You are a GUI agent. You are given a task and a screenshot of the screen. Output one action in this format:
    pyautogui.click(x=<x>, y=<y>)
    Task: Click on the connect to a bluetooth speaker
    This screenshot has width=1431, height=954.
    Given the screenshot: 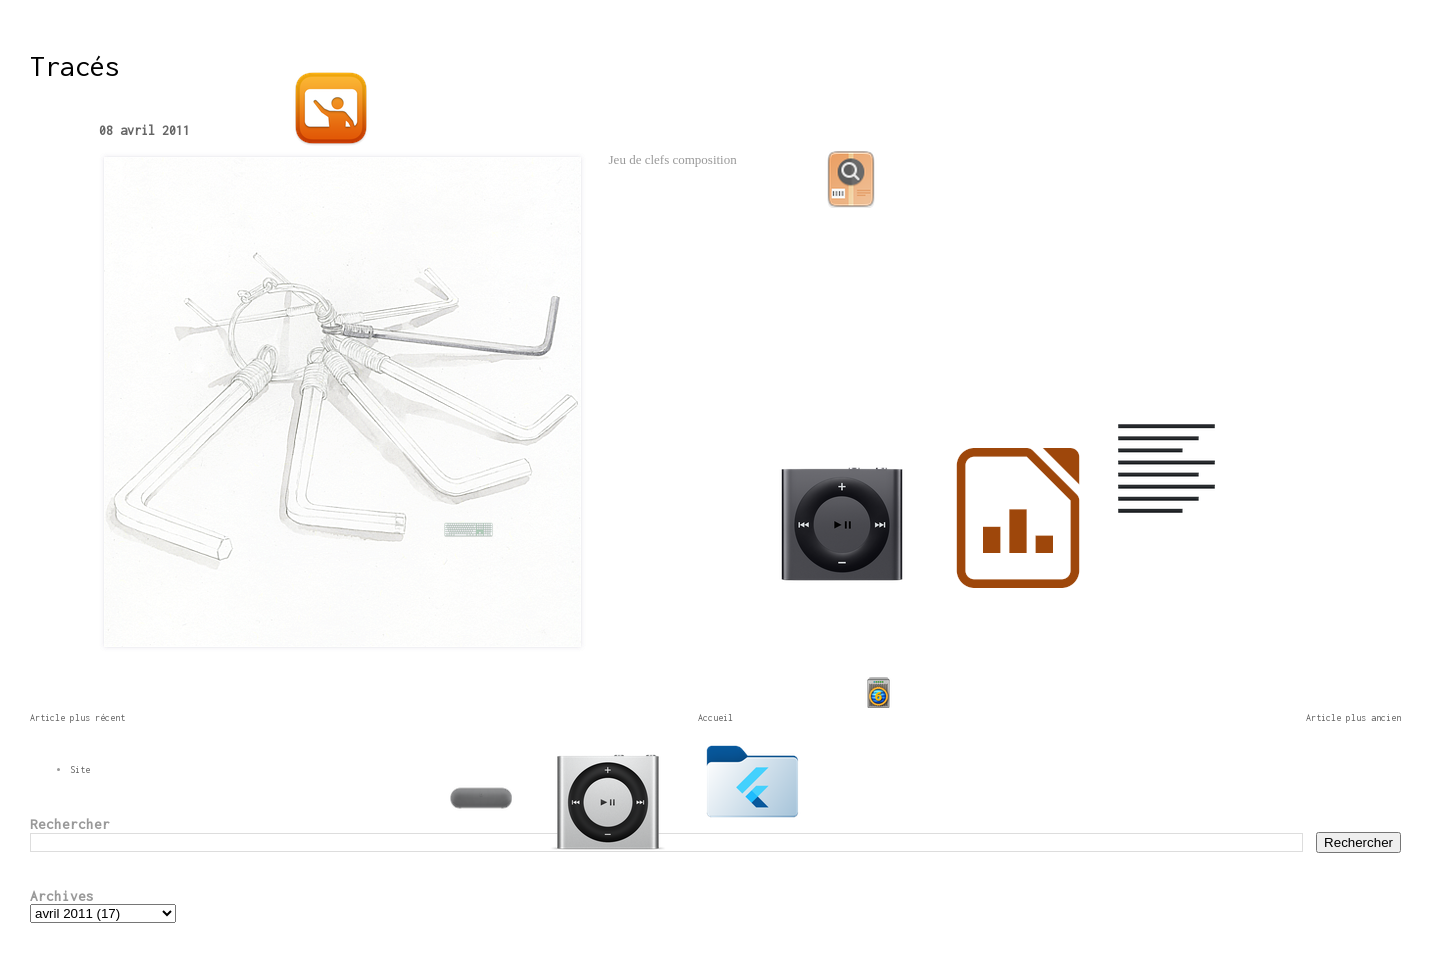 What is the action you would take?
    pyautogui.click(x=481, y=798)
    